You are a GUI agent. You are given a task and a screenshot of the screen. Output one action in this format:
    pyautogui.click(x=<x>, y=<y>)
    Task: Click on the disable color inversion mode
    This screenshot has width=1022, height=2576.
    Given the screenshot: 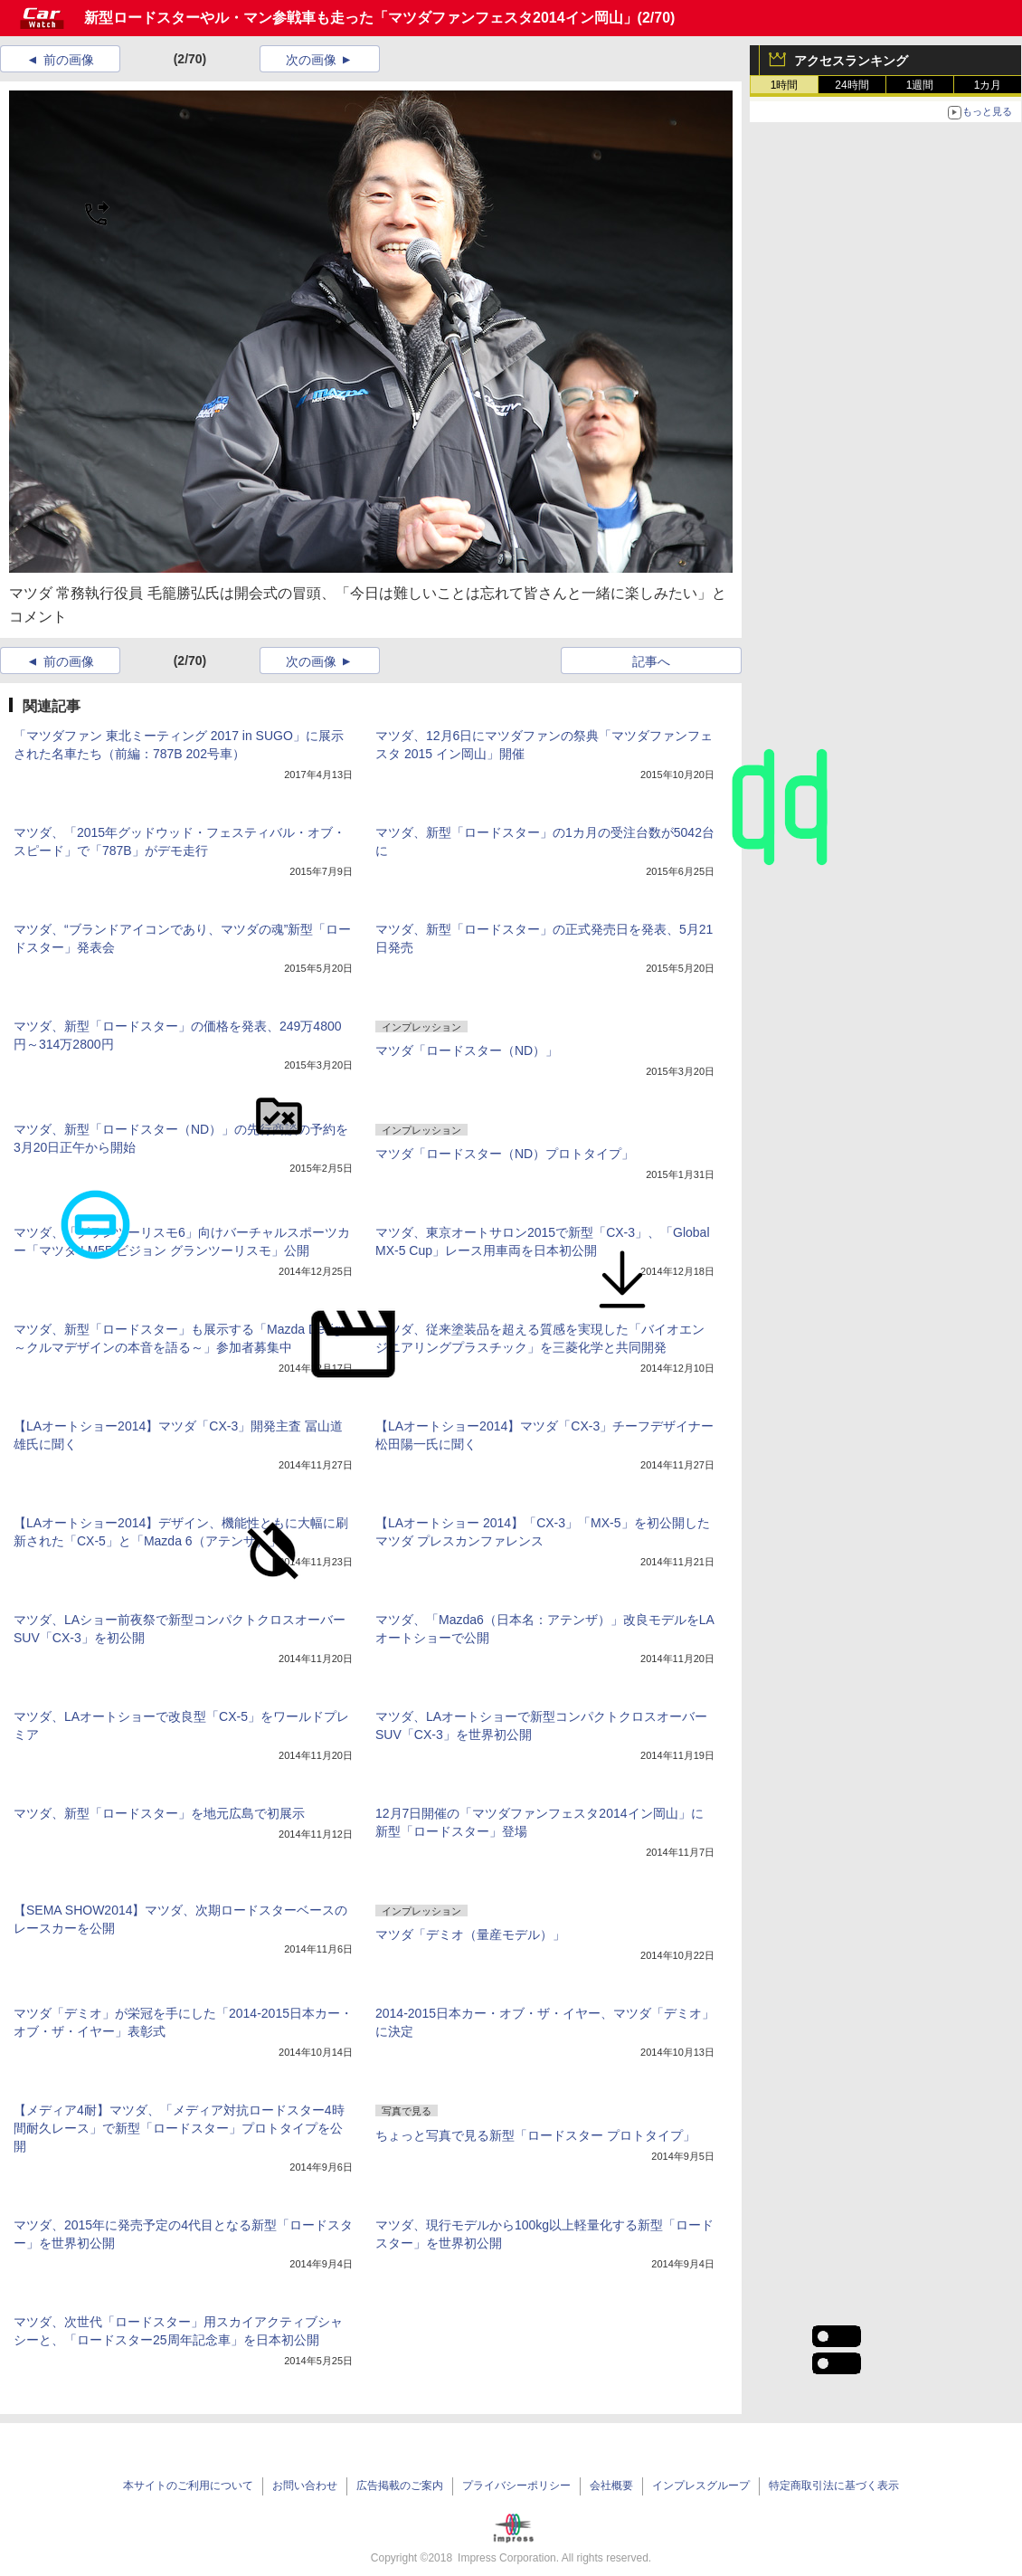 What is the action you would take?
    pyautogui.click(x=272, y=1549)
    